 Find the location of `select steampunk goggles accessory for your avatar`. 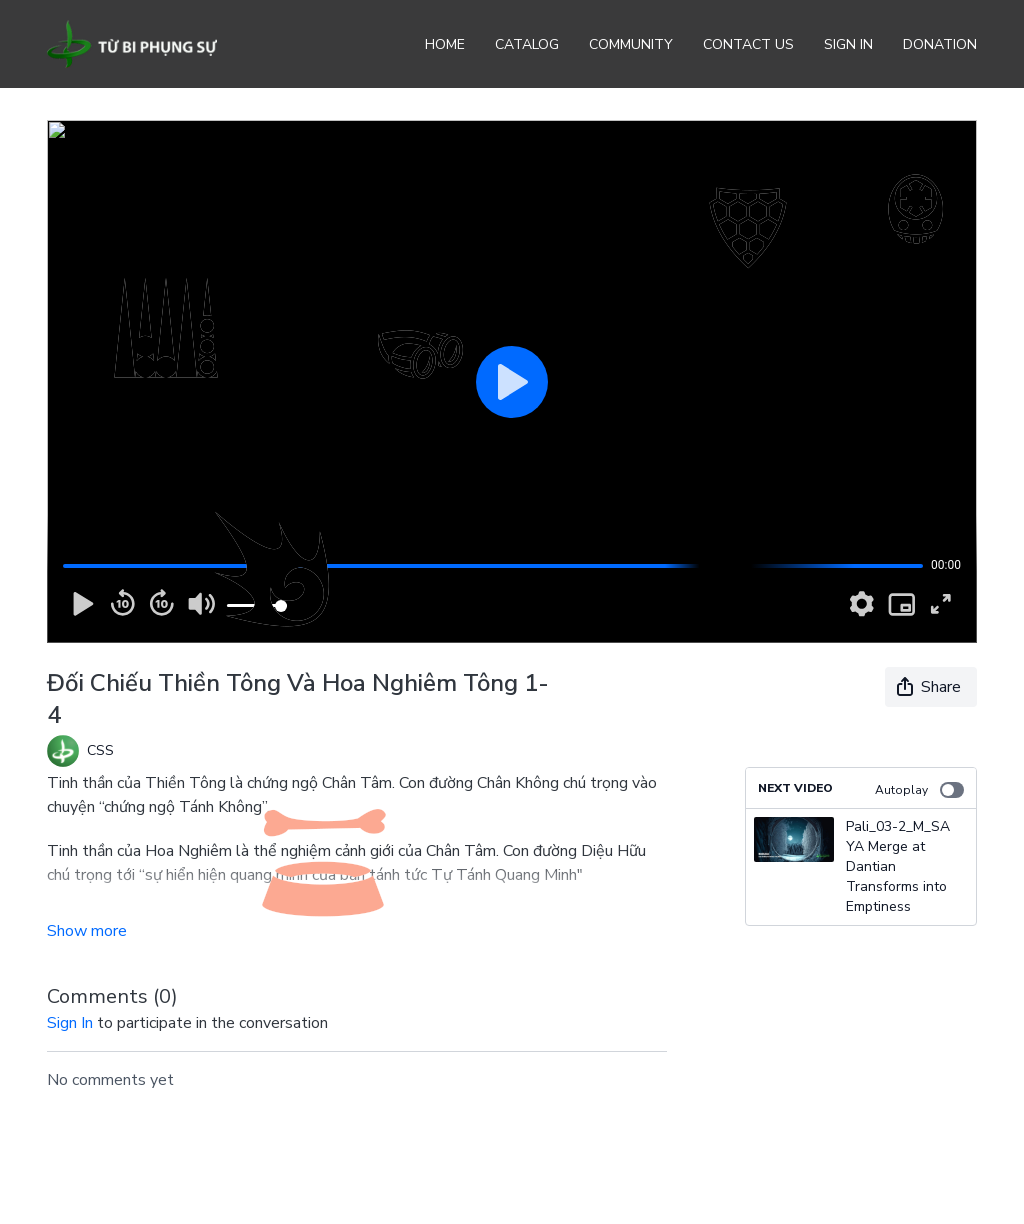

select steampunk goggles accessory for your avatar is located at coordinates (420, 354).